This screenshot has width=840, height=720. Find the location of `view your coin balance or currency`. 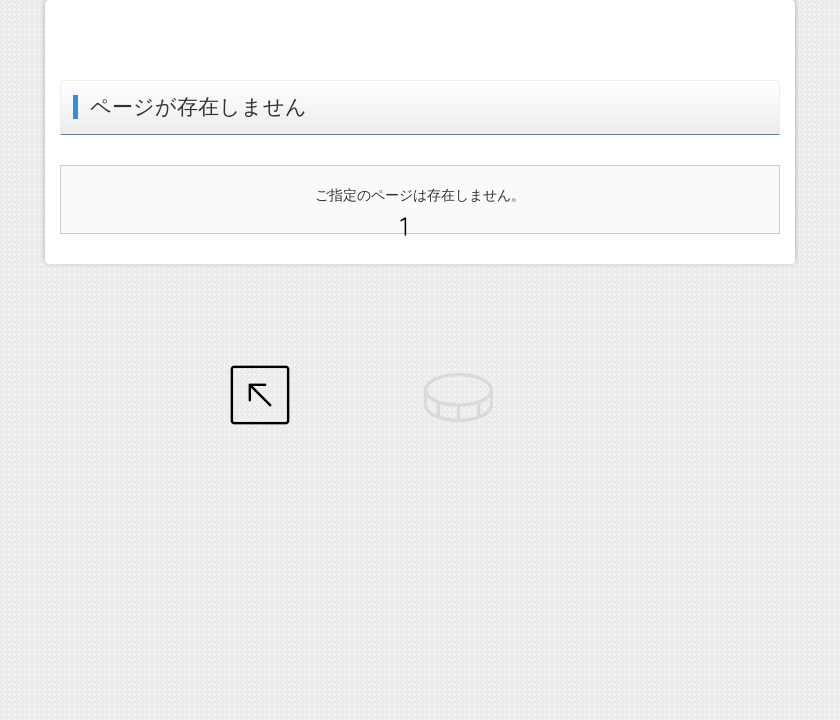

view your coin balance or currency is located at coordinates (458, 397).